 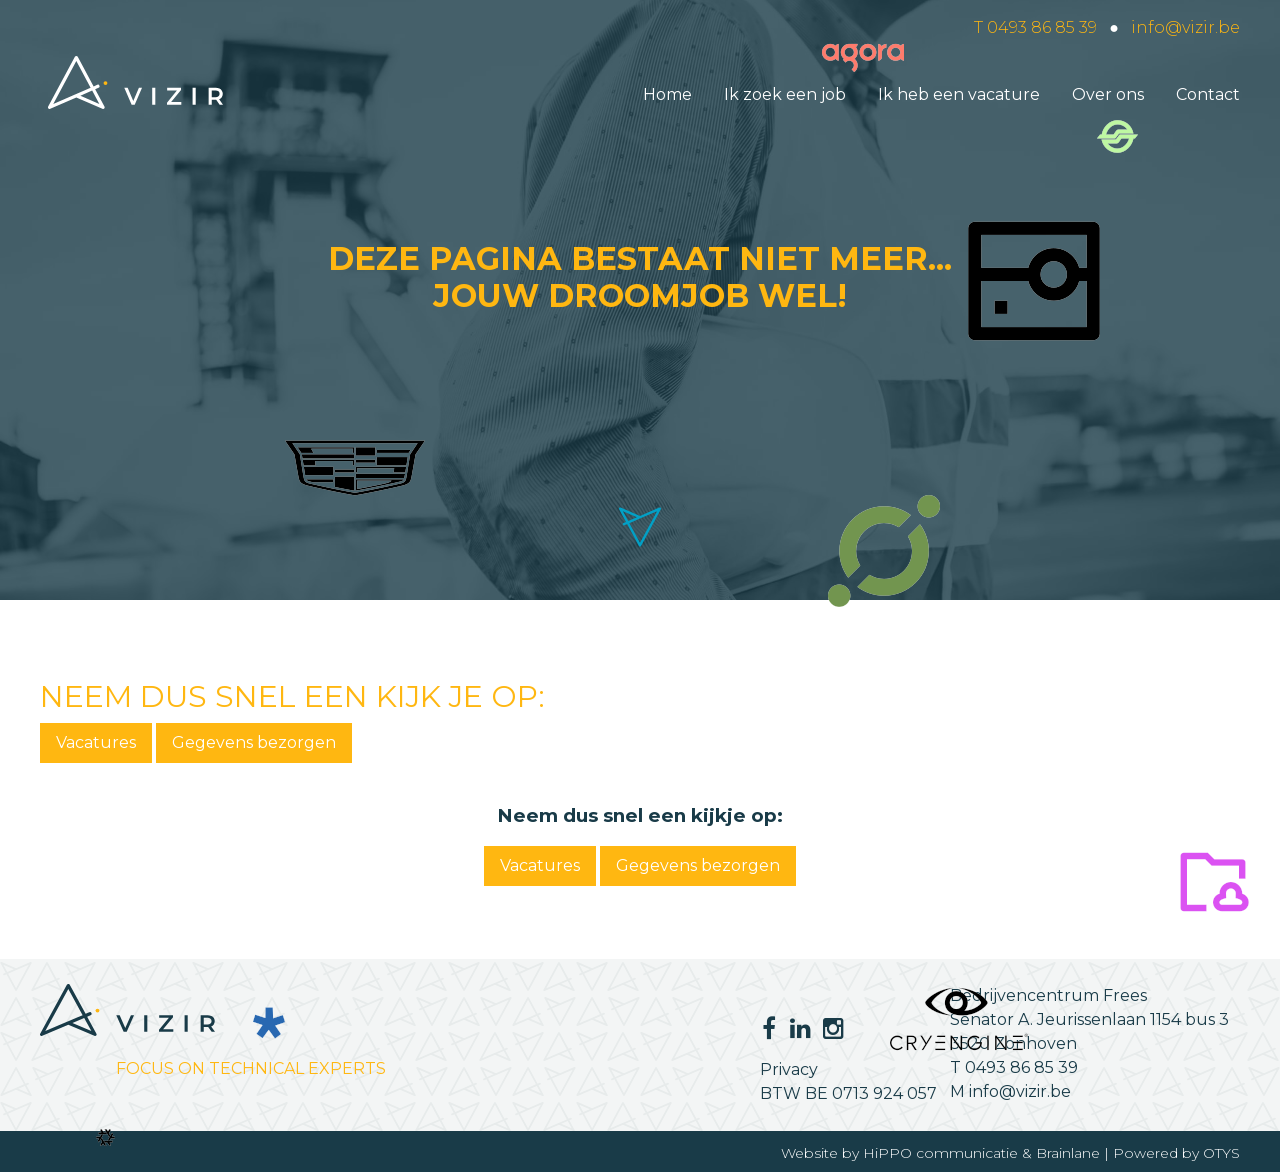 I want to click on visit the CryEngine website or documentation, so click(x=959, y=1019).